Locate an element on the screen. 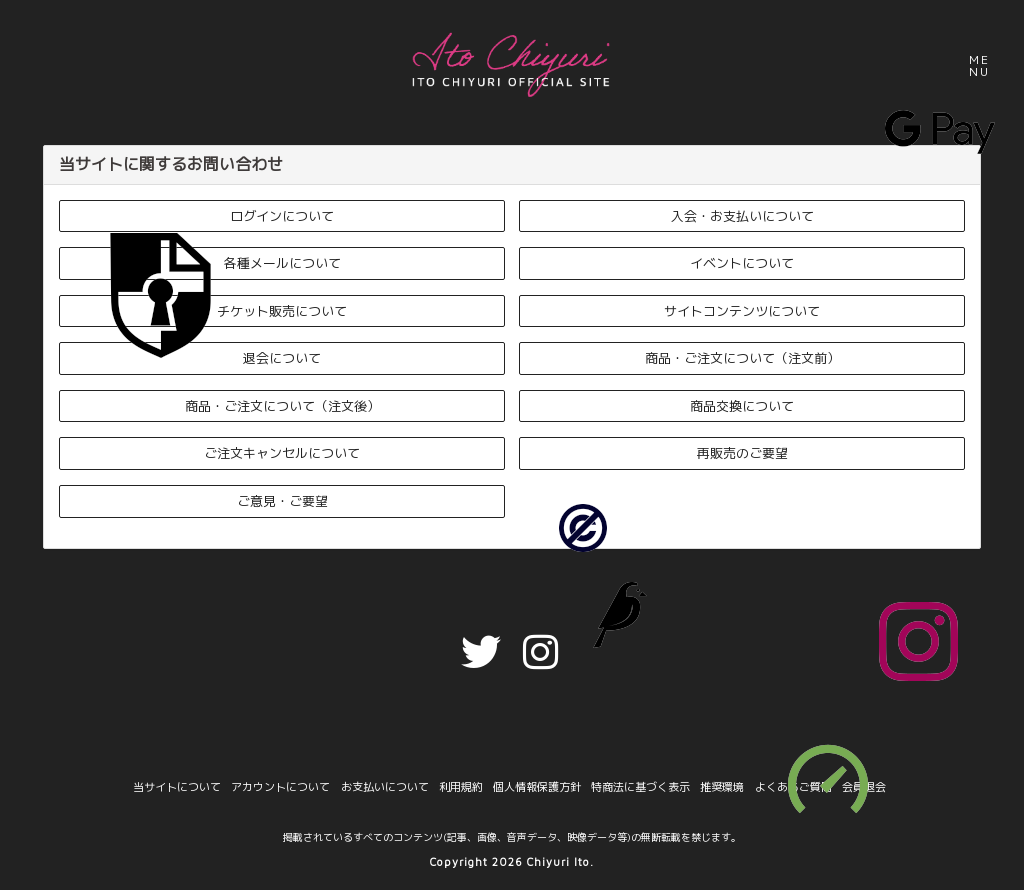 The height and width of the screenshot is (890, 1024). open cryptpad secure document editor is located at coordinates (160, 295).